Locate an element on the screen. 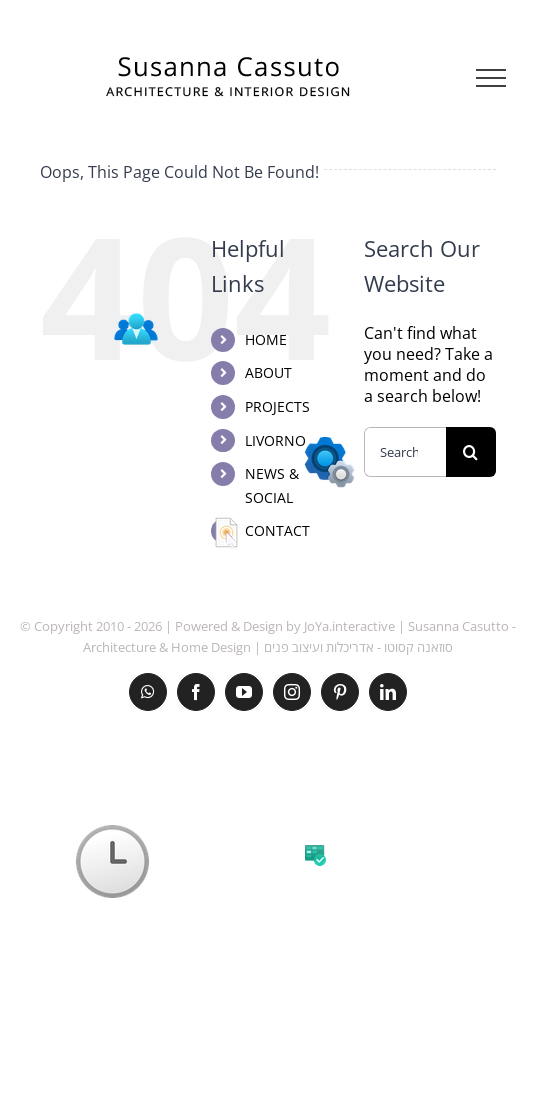 The image size is (536, 1100). open the boards app is located at coordinates (315, 855).